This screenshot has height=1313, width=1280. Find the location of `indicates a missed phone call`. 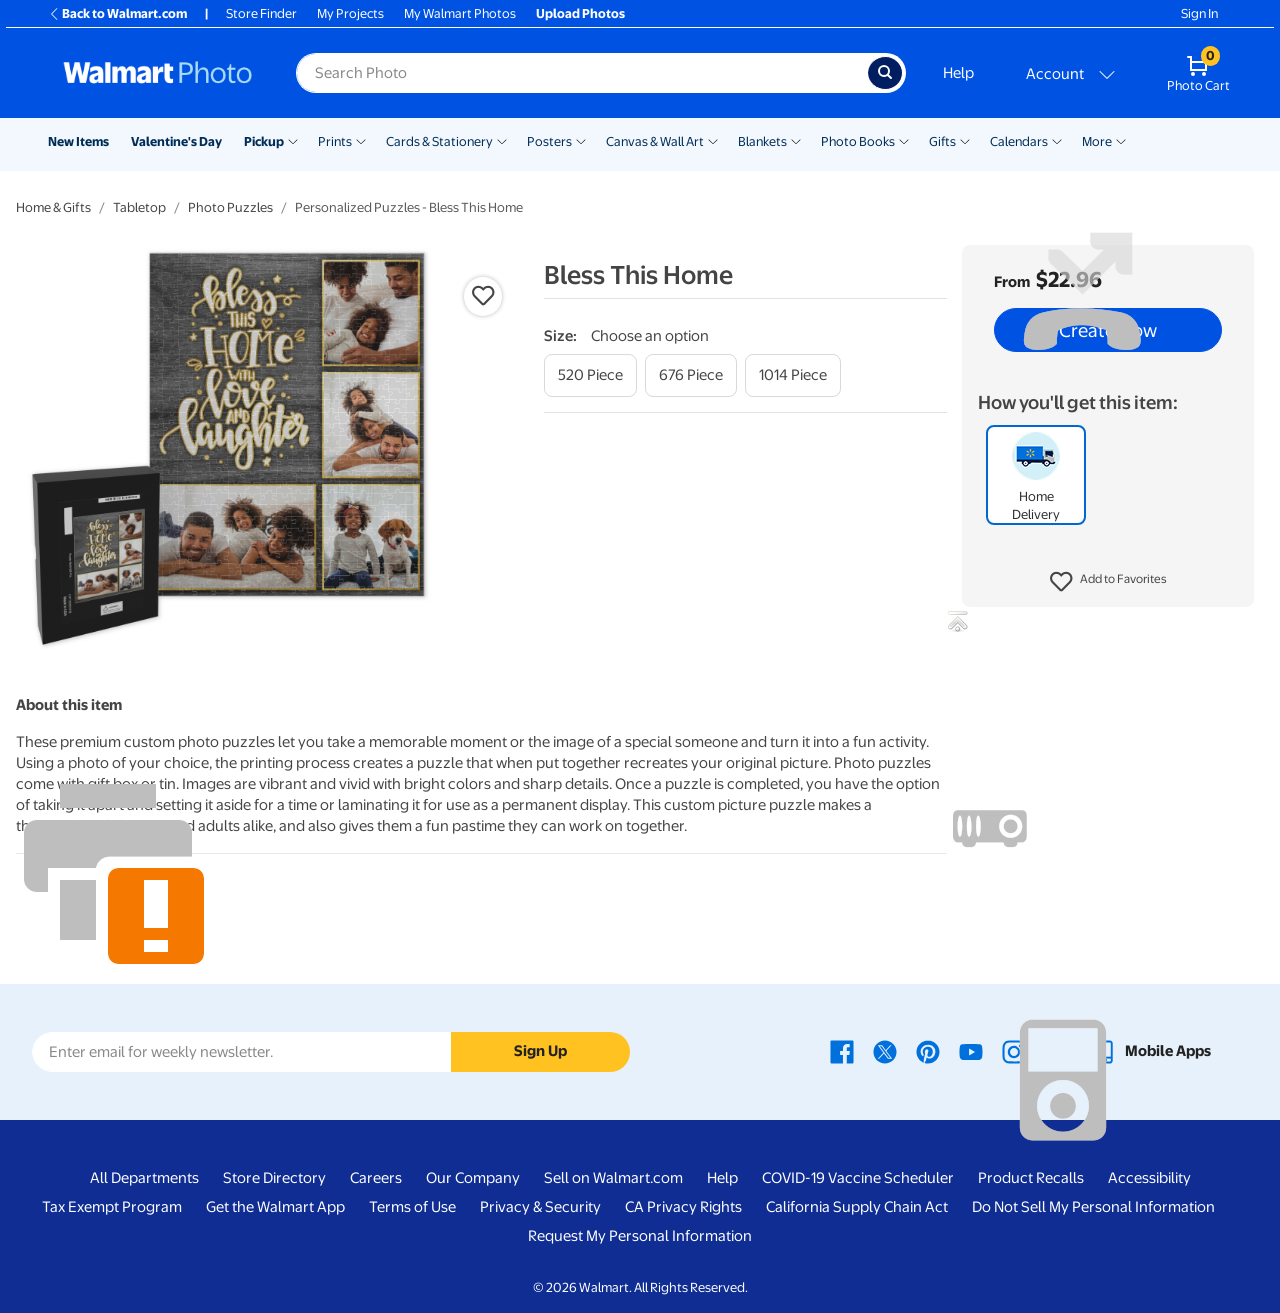

indicates a missed phone call is located at coordinates (1082, 283).